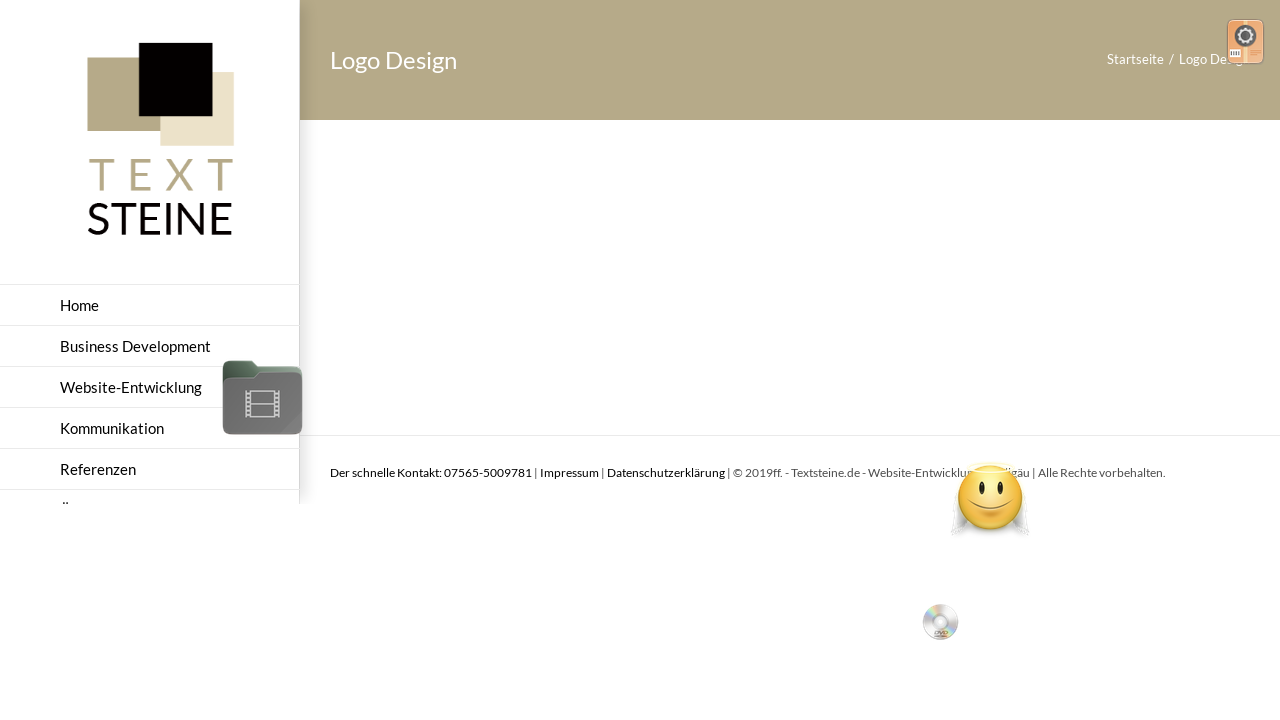 This screenshot has height=720, width=1280. What do you see at coordinates (990, 500) in the screenshot?
I see `insert angel face emoji in chat` at bounding box center [990, 500].